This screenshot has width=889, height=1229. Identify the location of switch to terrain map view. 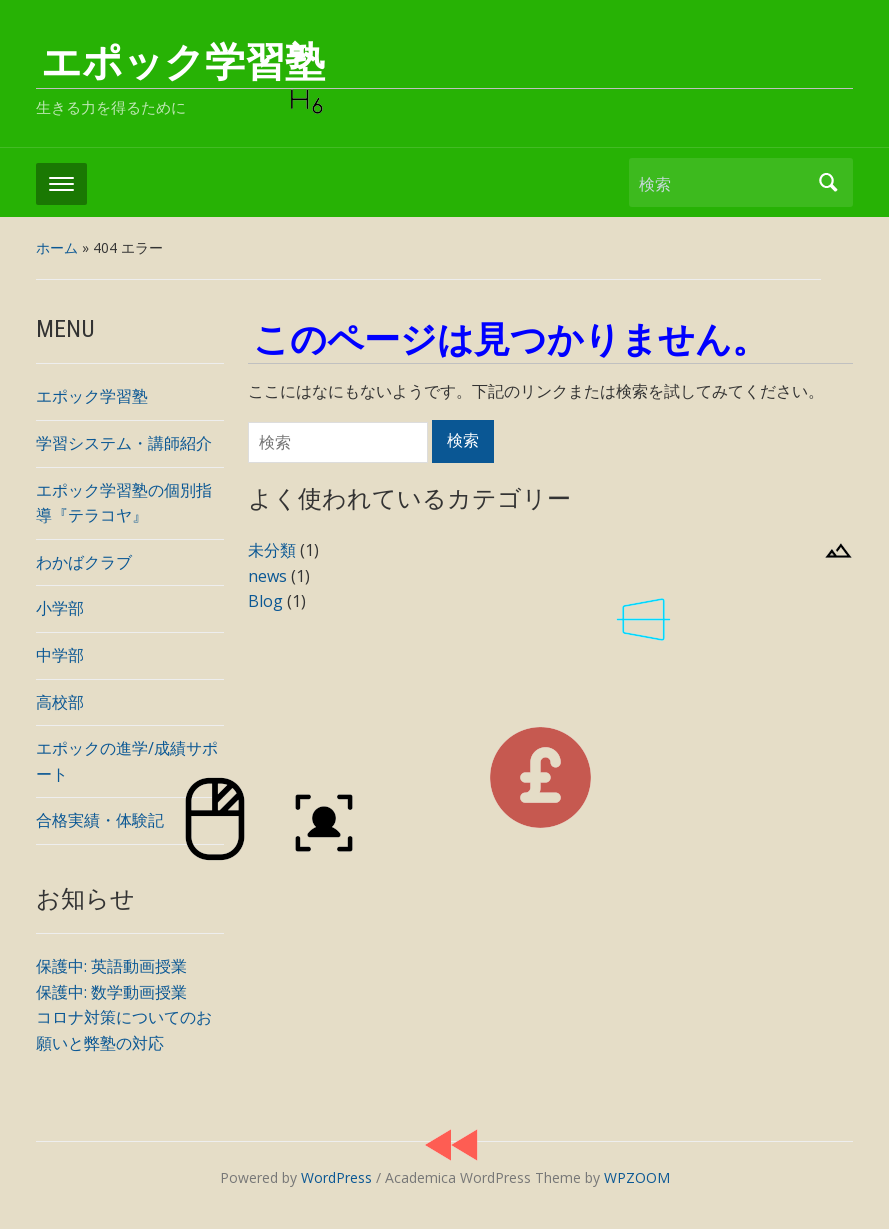
(838, 550).